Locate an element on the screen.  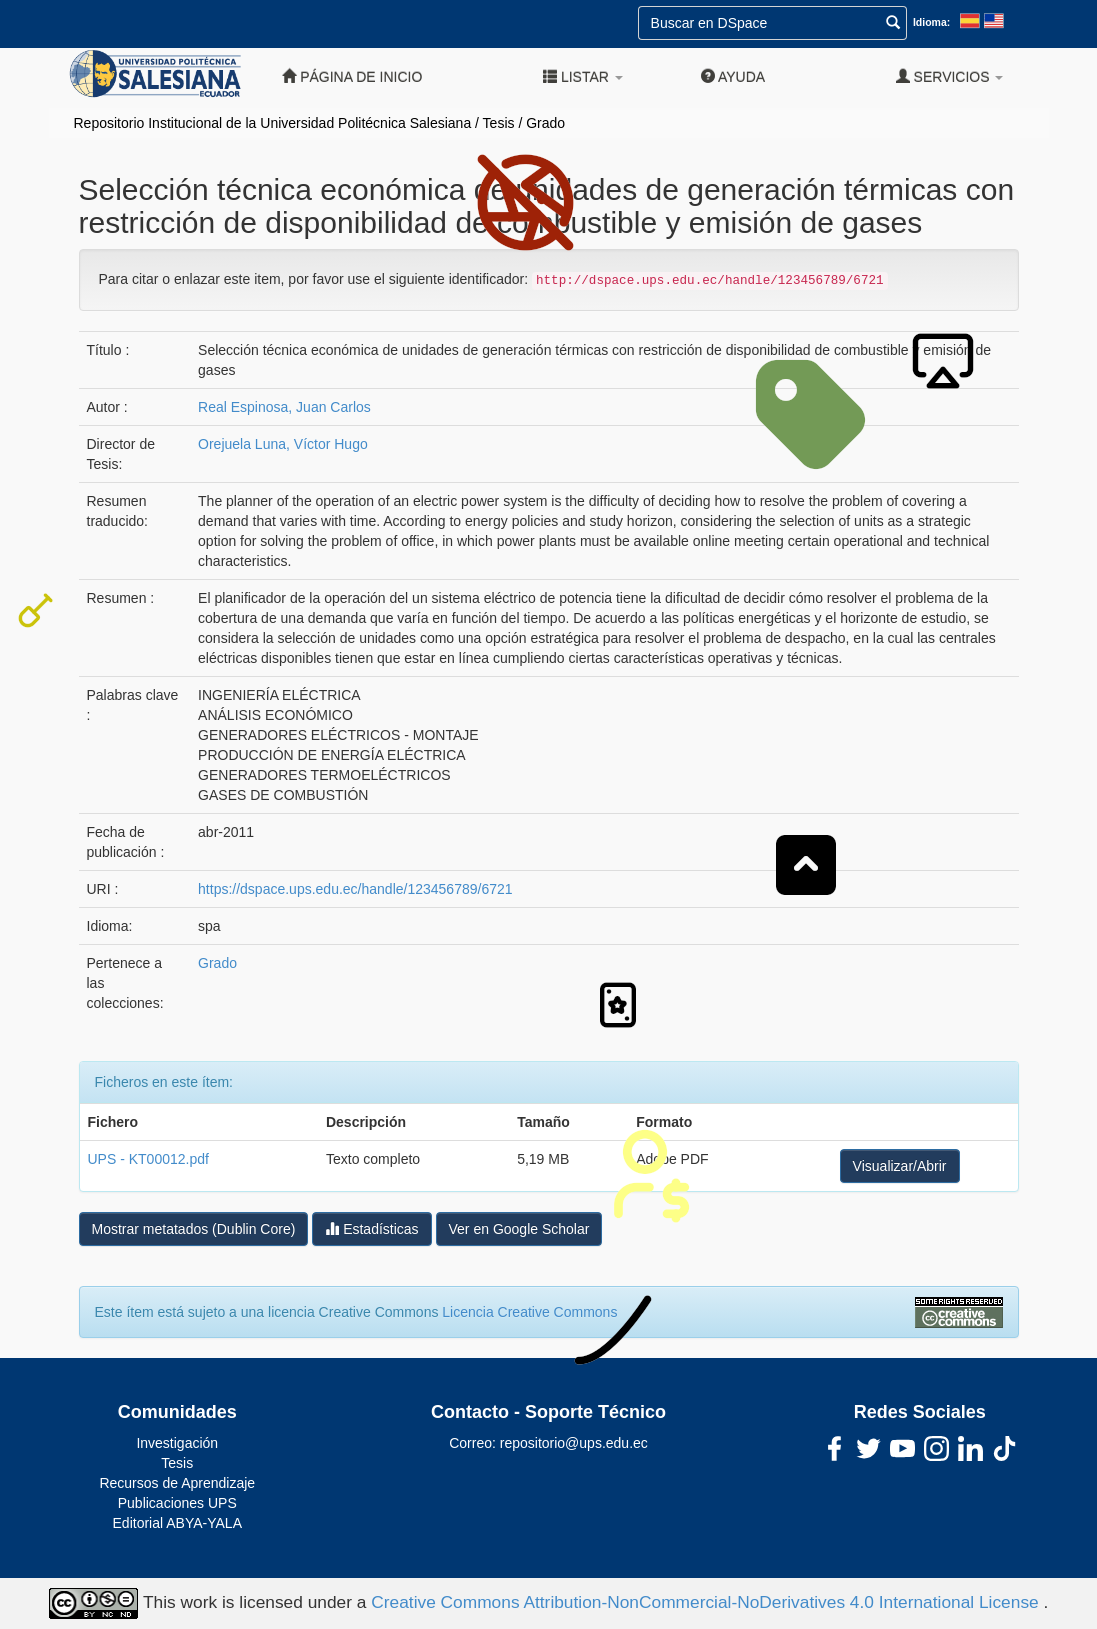
view user payment or billing information is located at coordinates (645, 1174).